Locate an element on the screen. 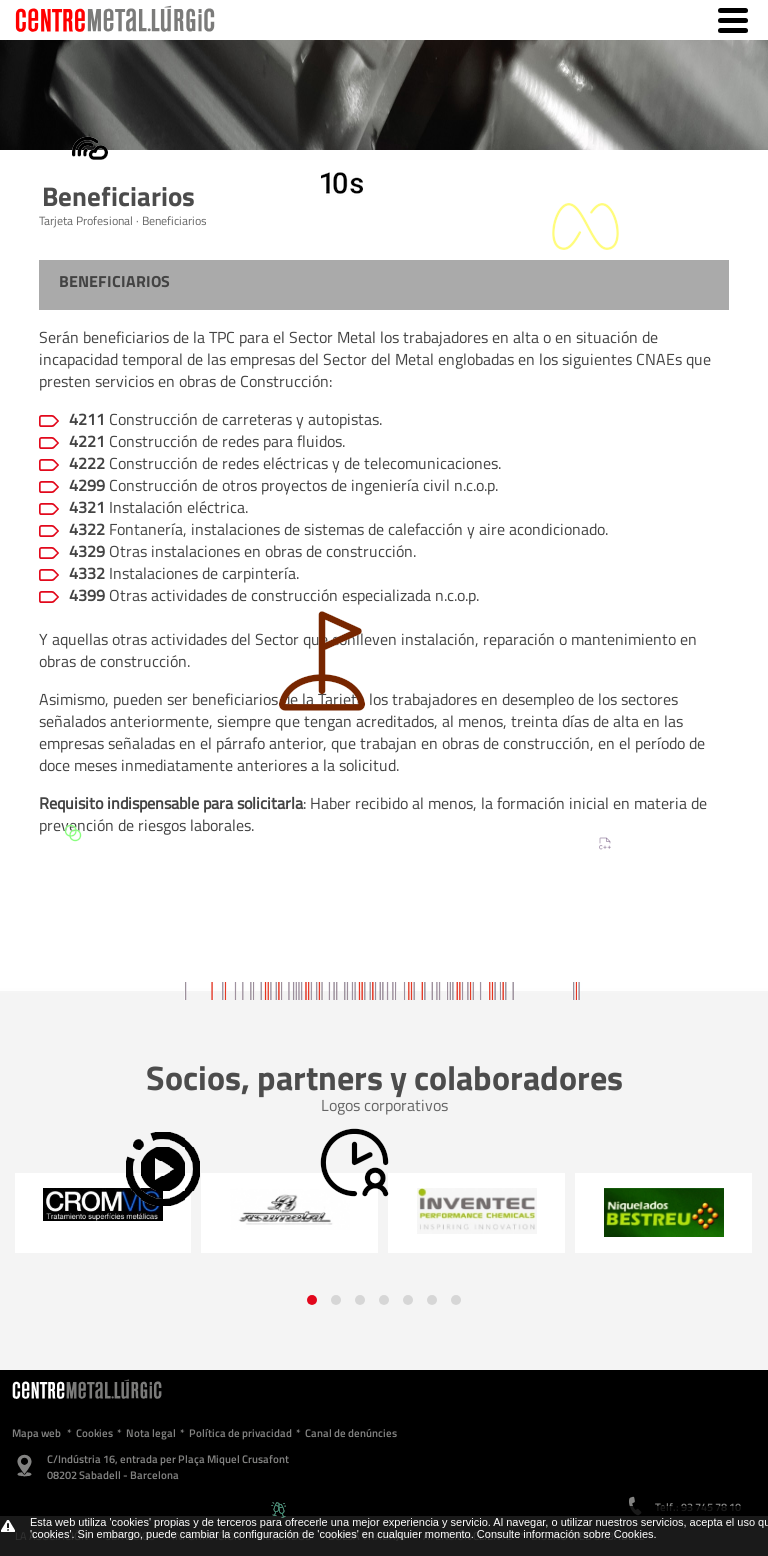  view weather conditions is located at coordinates (90, 148).